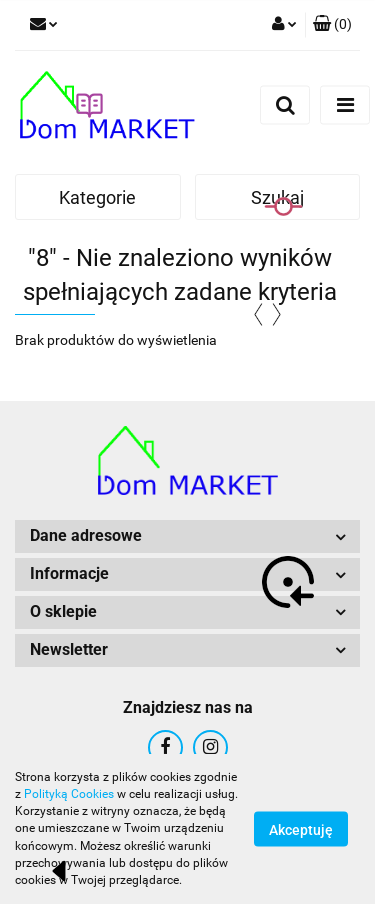 Image resolution: width=375 pixels, height=904 pixels. What do you see at coordinates (89, 105) in the screenshot?
I see `view document or ebook reader` at bounding box center [89, 105].